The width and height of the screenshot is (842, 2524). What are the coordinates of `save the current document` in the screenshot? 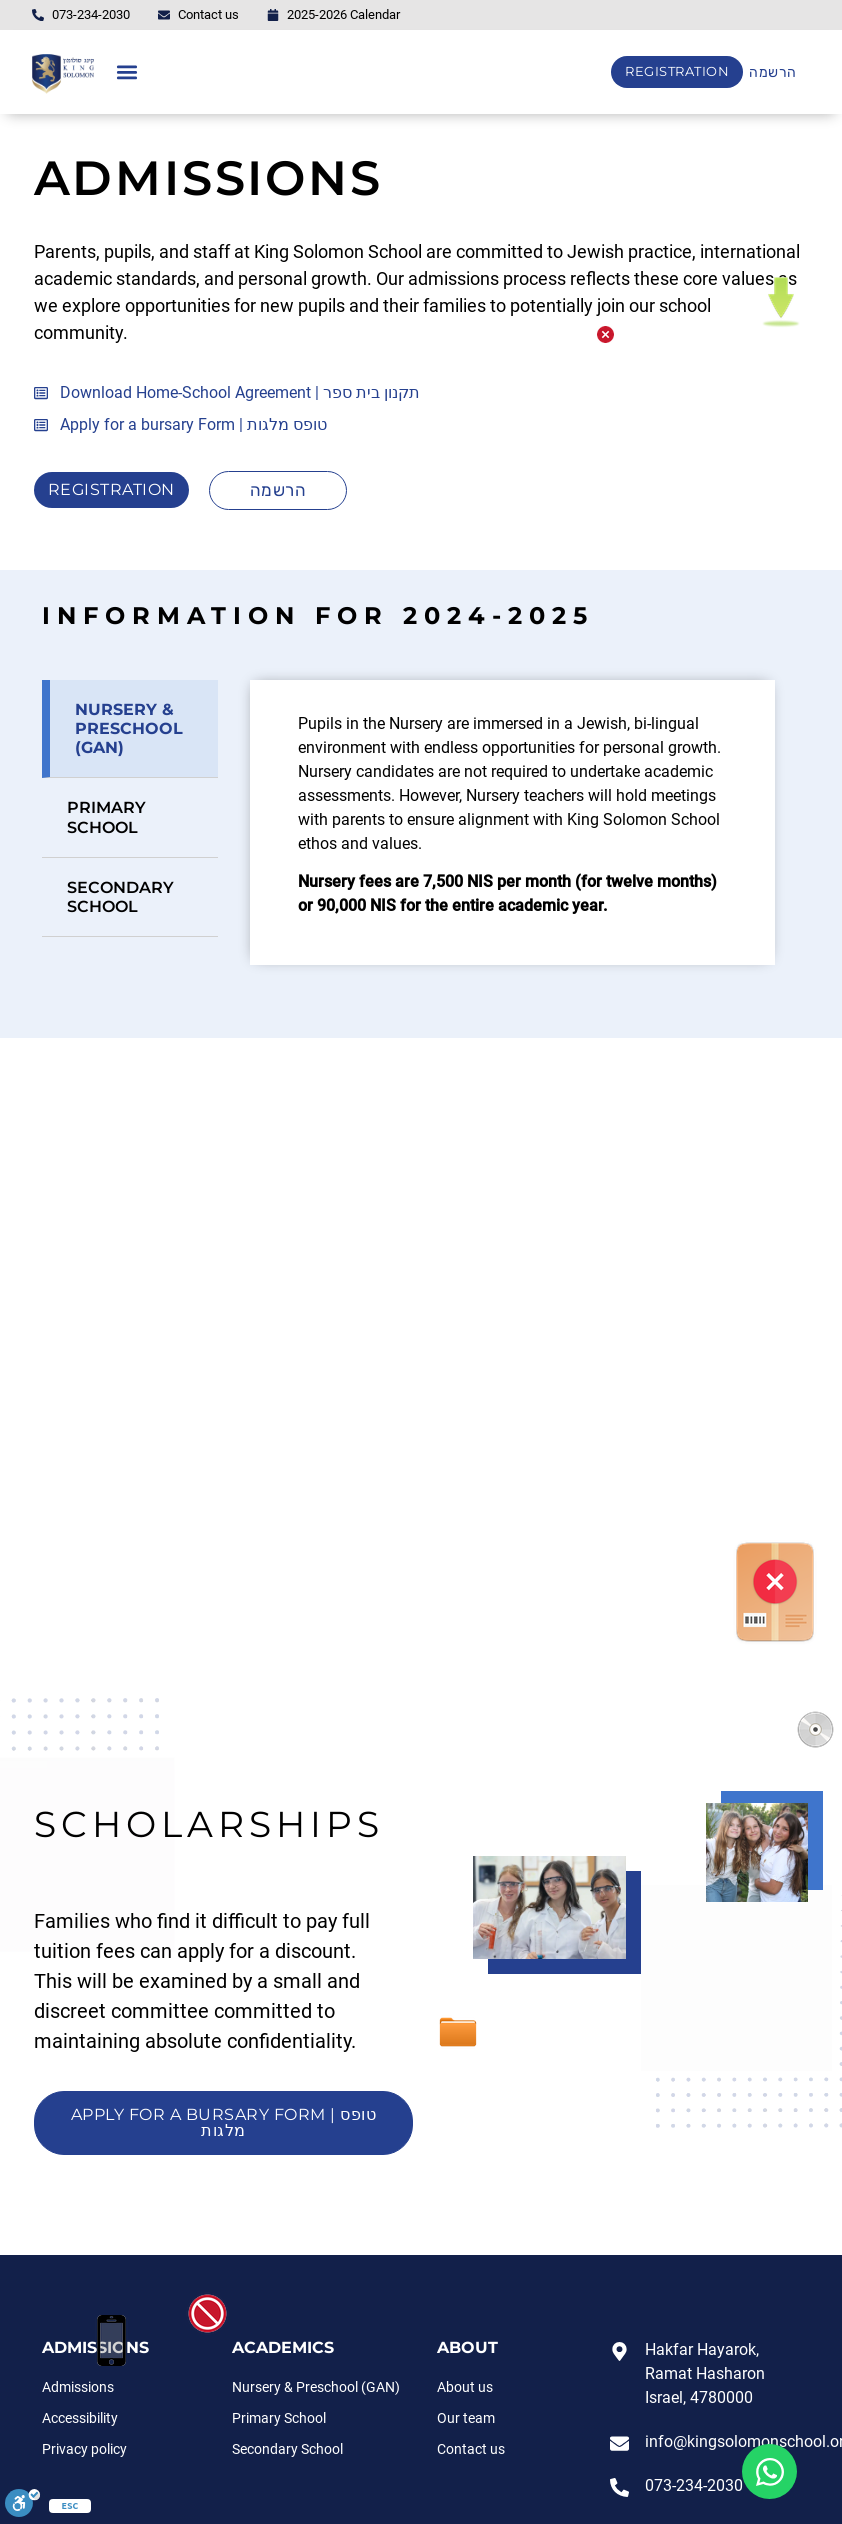 It's located at (781, 299).